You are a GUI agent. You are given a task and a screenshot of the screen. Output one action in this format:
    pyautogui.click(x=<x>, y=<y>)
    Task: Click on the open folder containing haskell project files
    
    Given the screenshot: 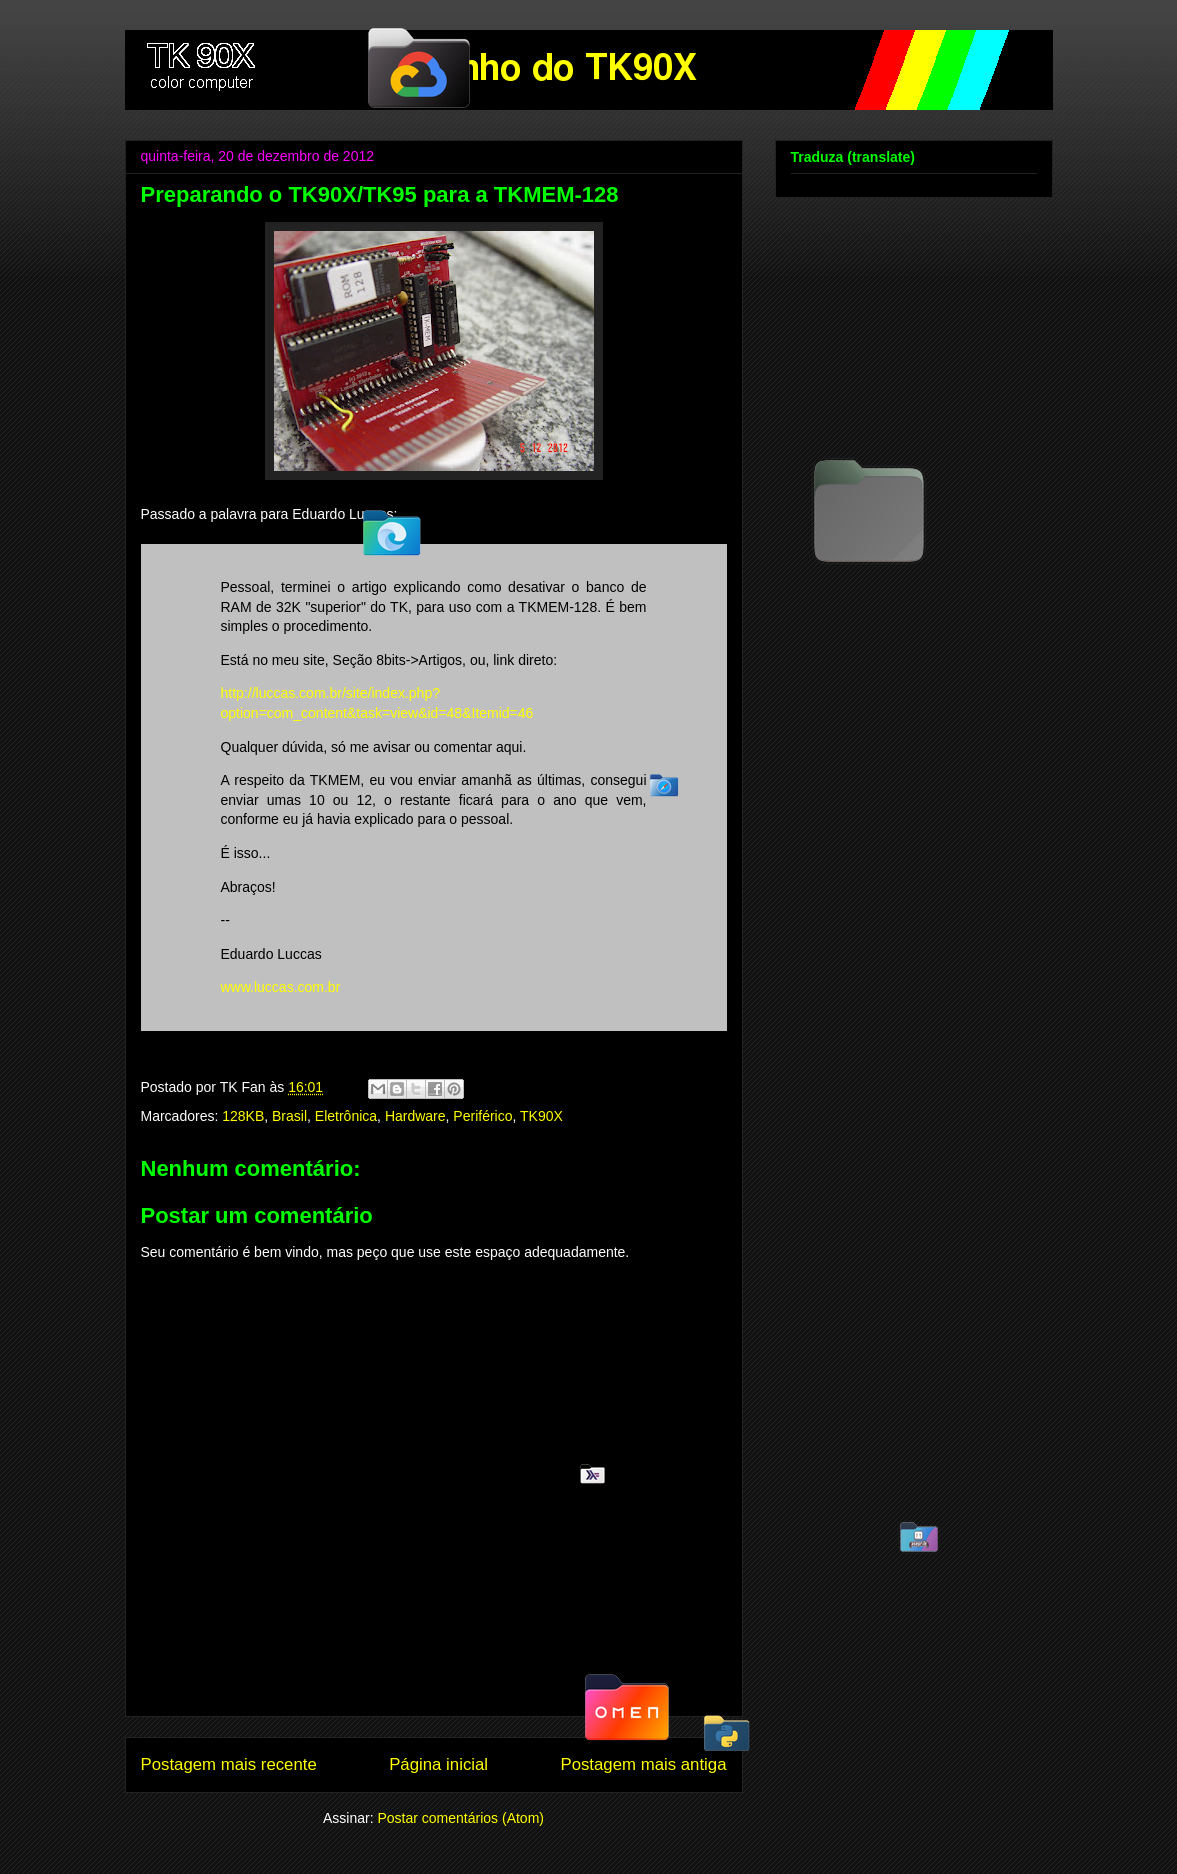 What is the action you would take?
    pyautogui.click(x=592, y=1474)
    